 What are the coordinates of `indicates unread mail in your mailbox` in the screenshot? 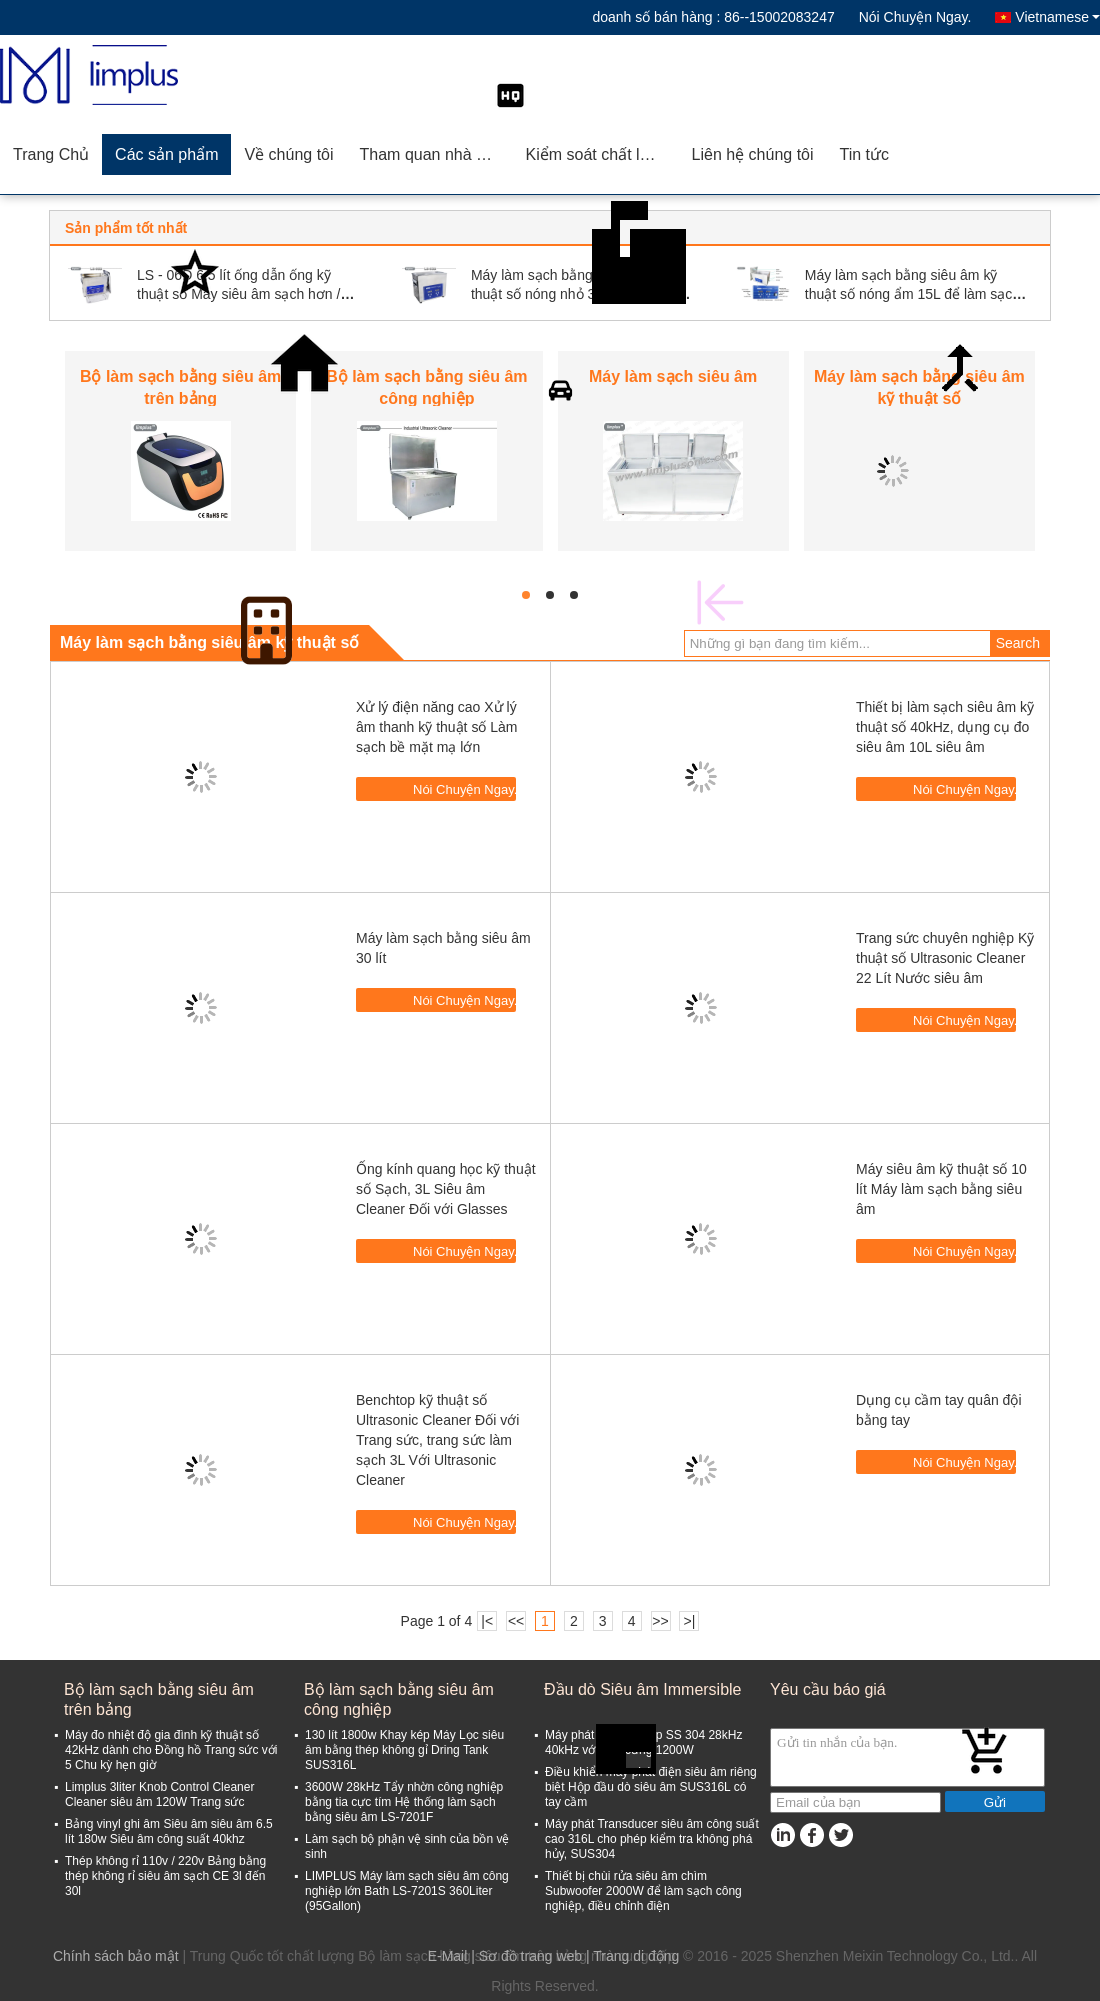 It's located at (639, 257).